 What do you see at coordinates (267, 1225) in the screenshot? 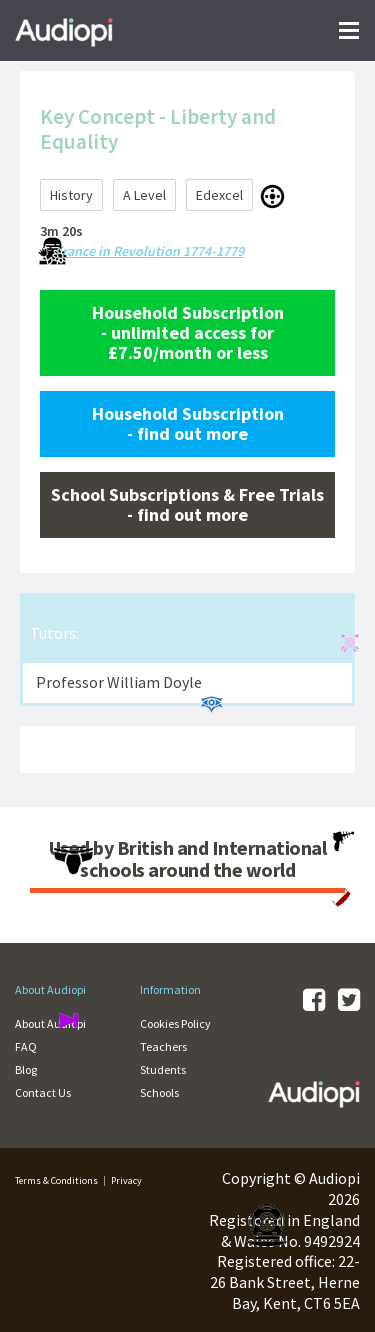
I see `access diving or underwater game mode` at bounding box center [267, 1225].